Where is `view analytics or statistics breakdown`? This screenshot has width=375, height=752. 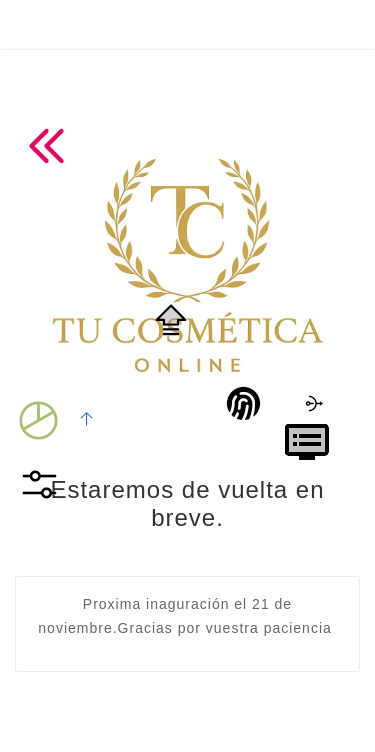 view analytics or statistics breakdown is located at coordinates (38, 420).